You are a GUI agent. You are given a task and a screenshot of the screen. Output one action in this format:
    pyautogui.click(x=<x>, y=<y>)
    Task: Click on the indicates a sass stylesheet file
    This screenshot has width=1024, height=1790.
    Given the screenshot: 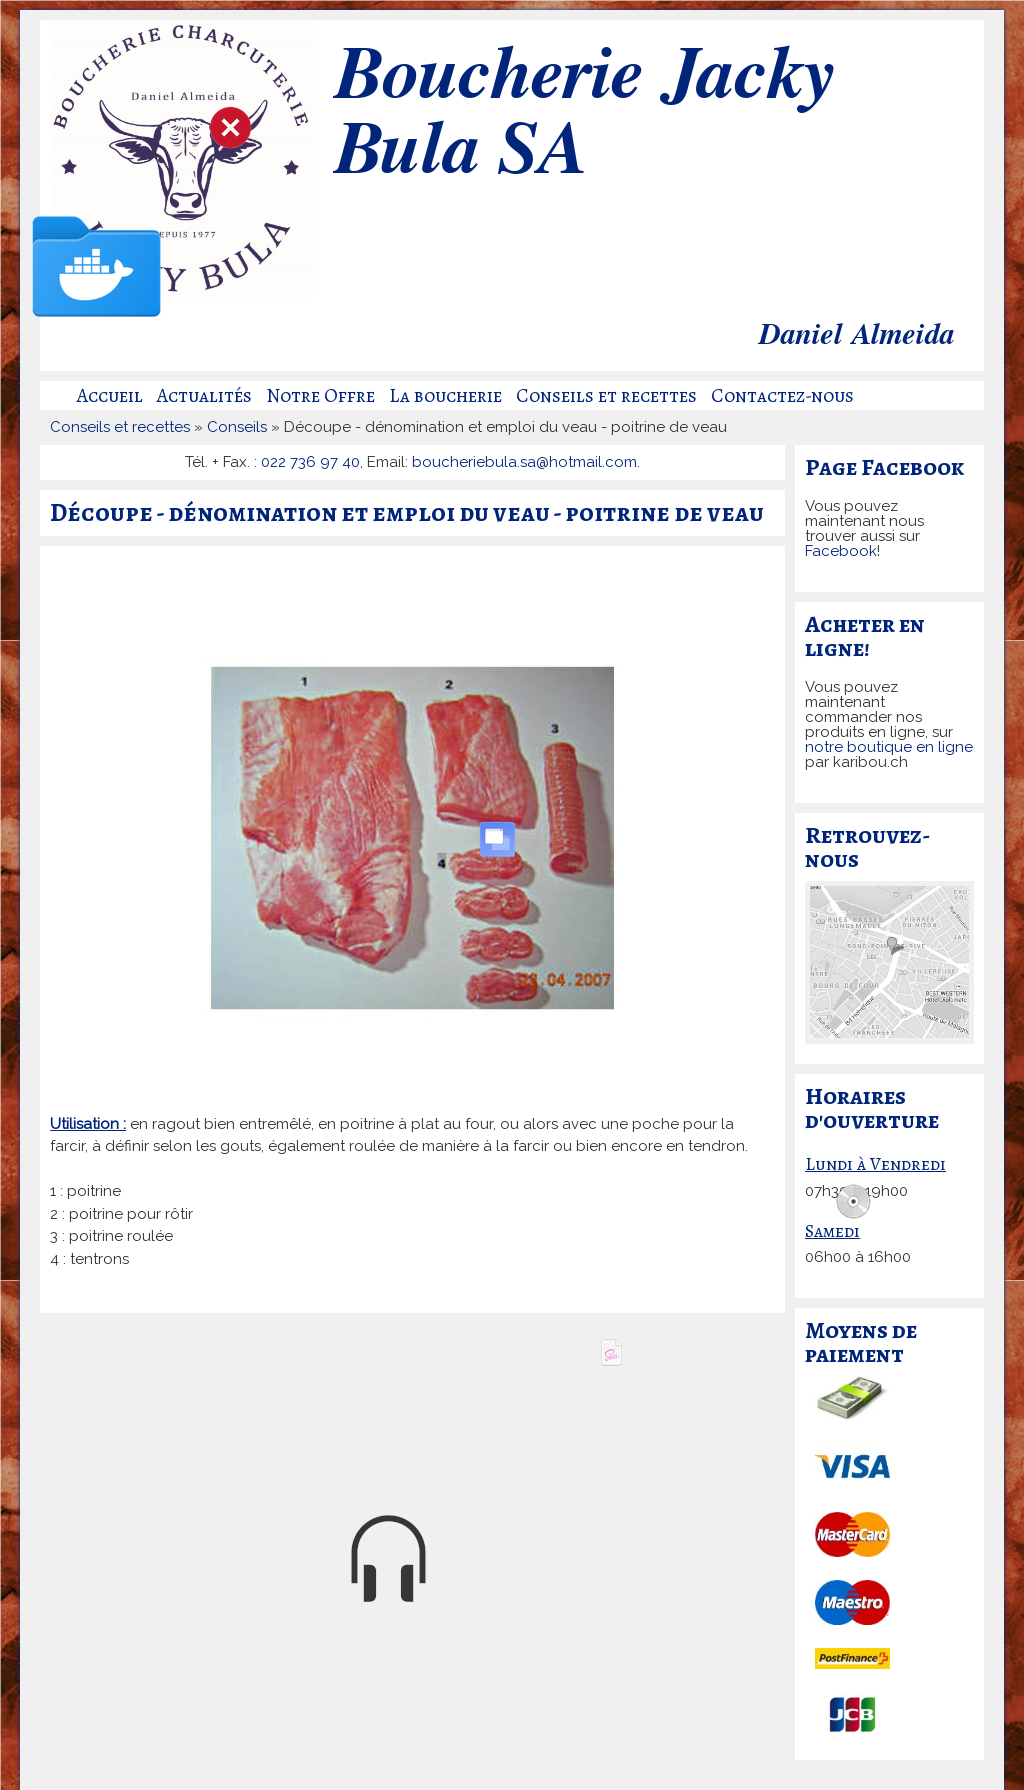 What is the action you would take?
    pyautogui.click(x=611, y=1352)
    